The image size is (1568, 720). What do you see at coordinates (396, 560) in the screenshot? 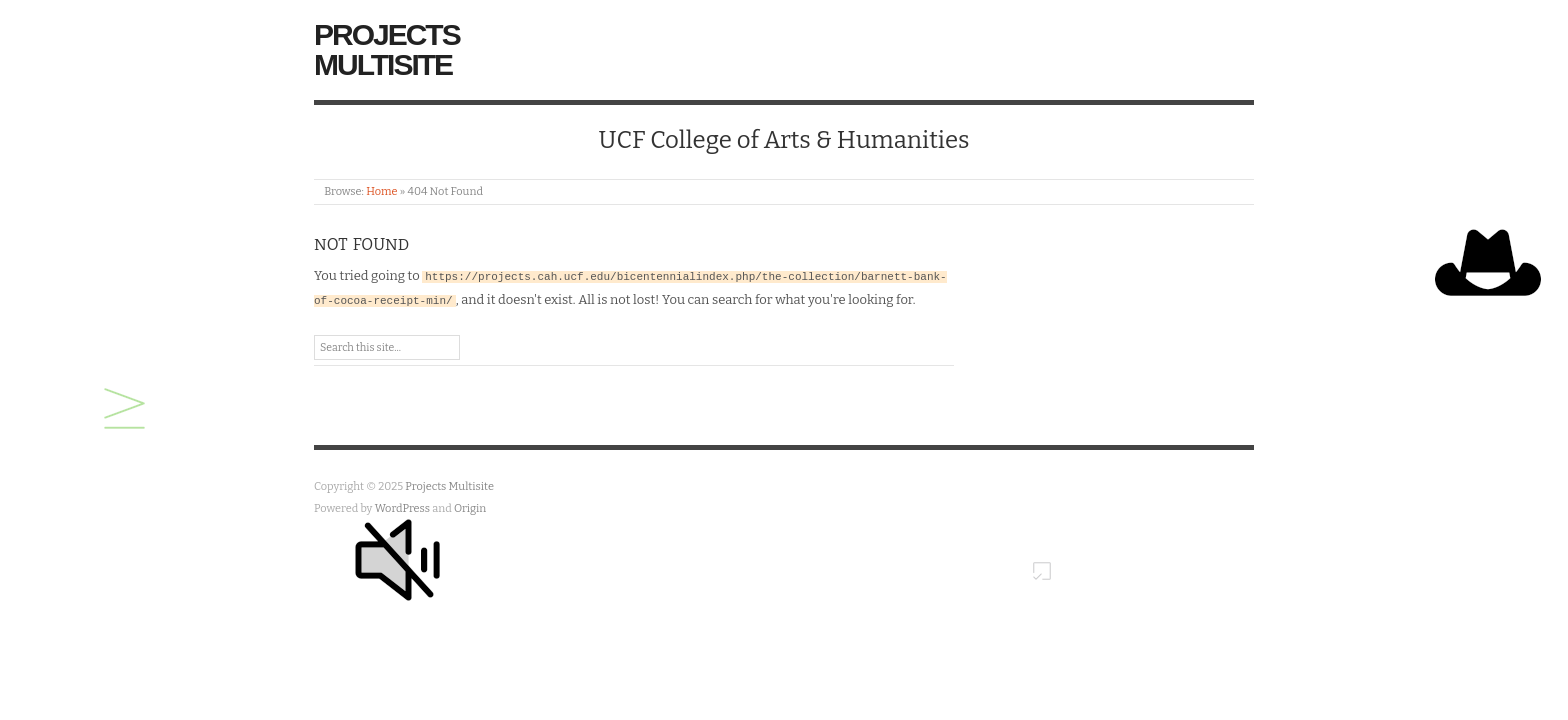
I see `mute audio or sound` at bounding box center [396, 560].